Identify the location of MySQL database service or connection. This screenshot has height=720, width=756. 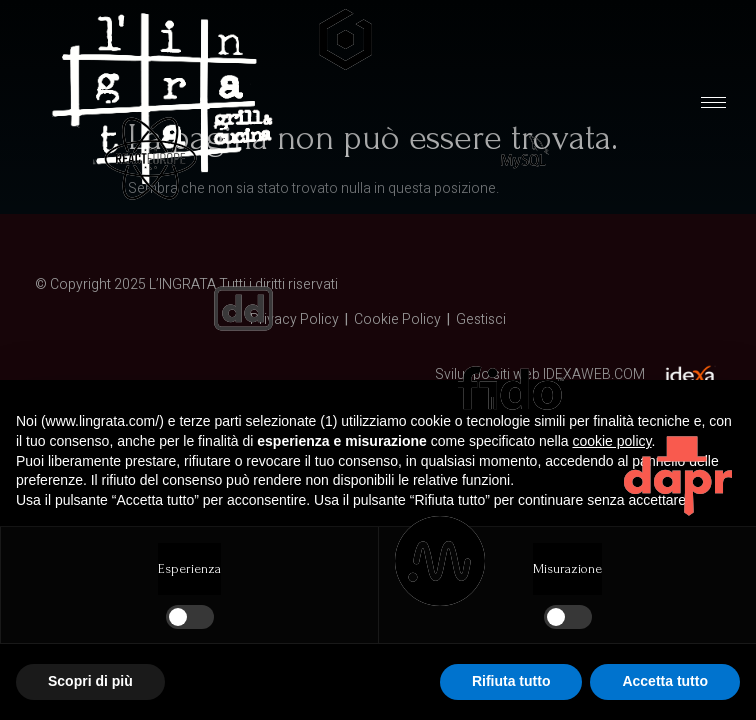
(525, 152).